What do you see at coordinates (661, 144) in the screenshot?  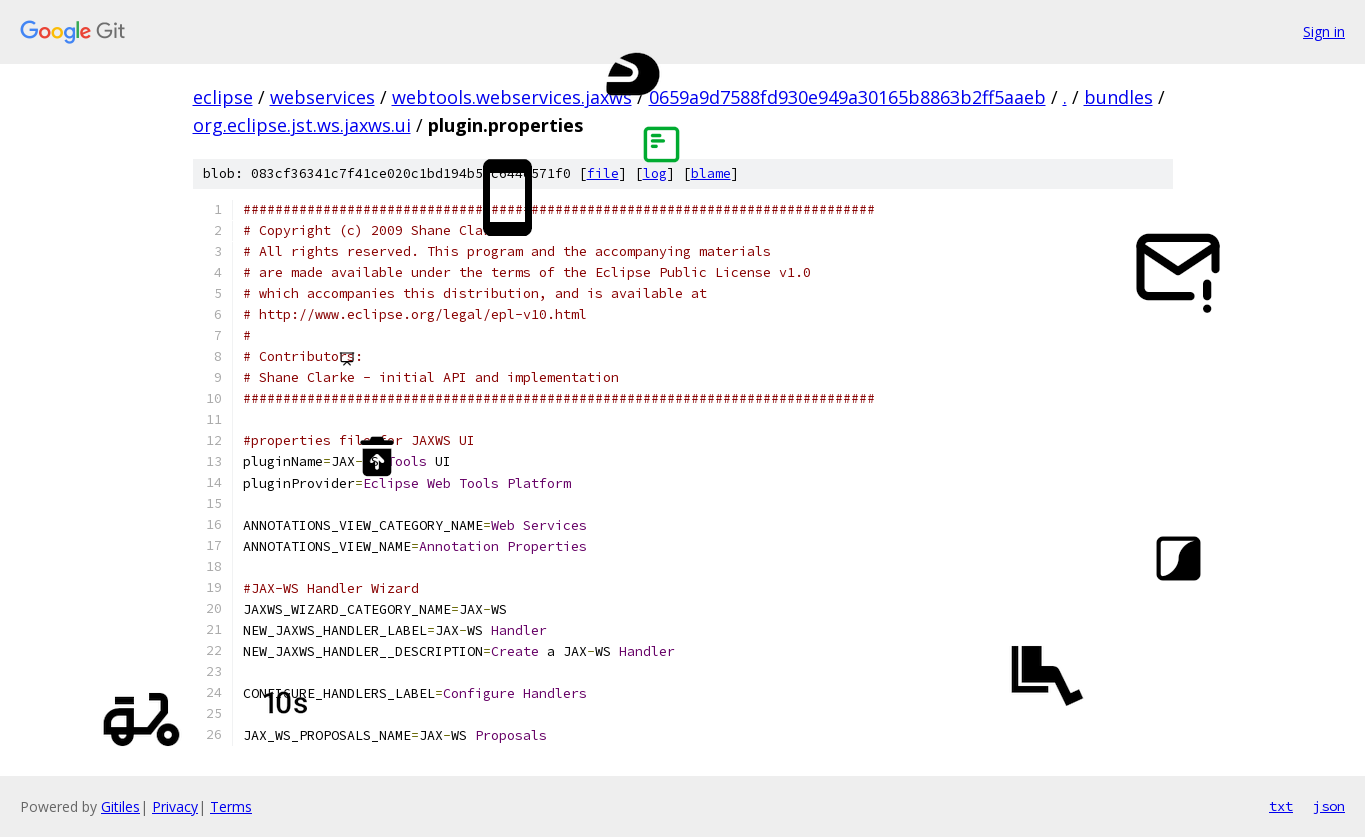 I see `align content to top-left of container` at bounding box center [661, 144].